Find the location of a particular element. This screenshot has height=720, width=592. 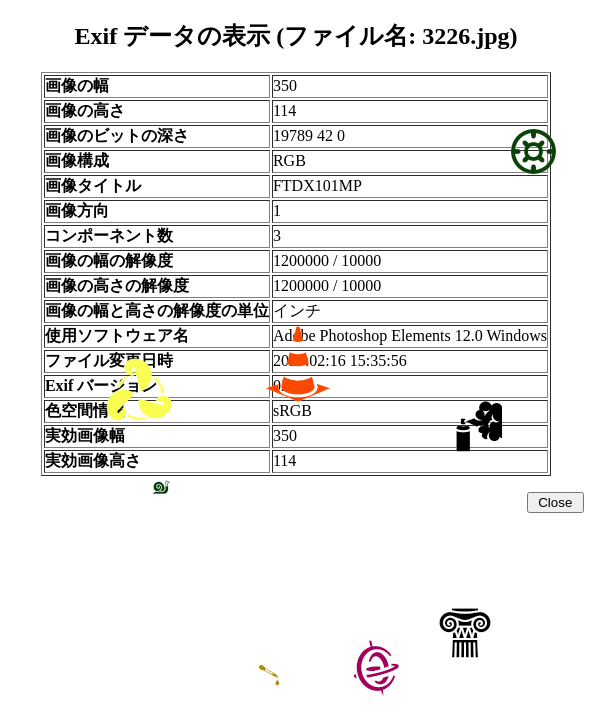

indicates an area under construction or maintenance is located at coordinates (298, 364).